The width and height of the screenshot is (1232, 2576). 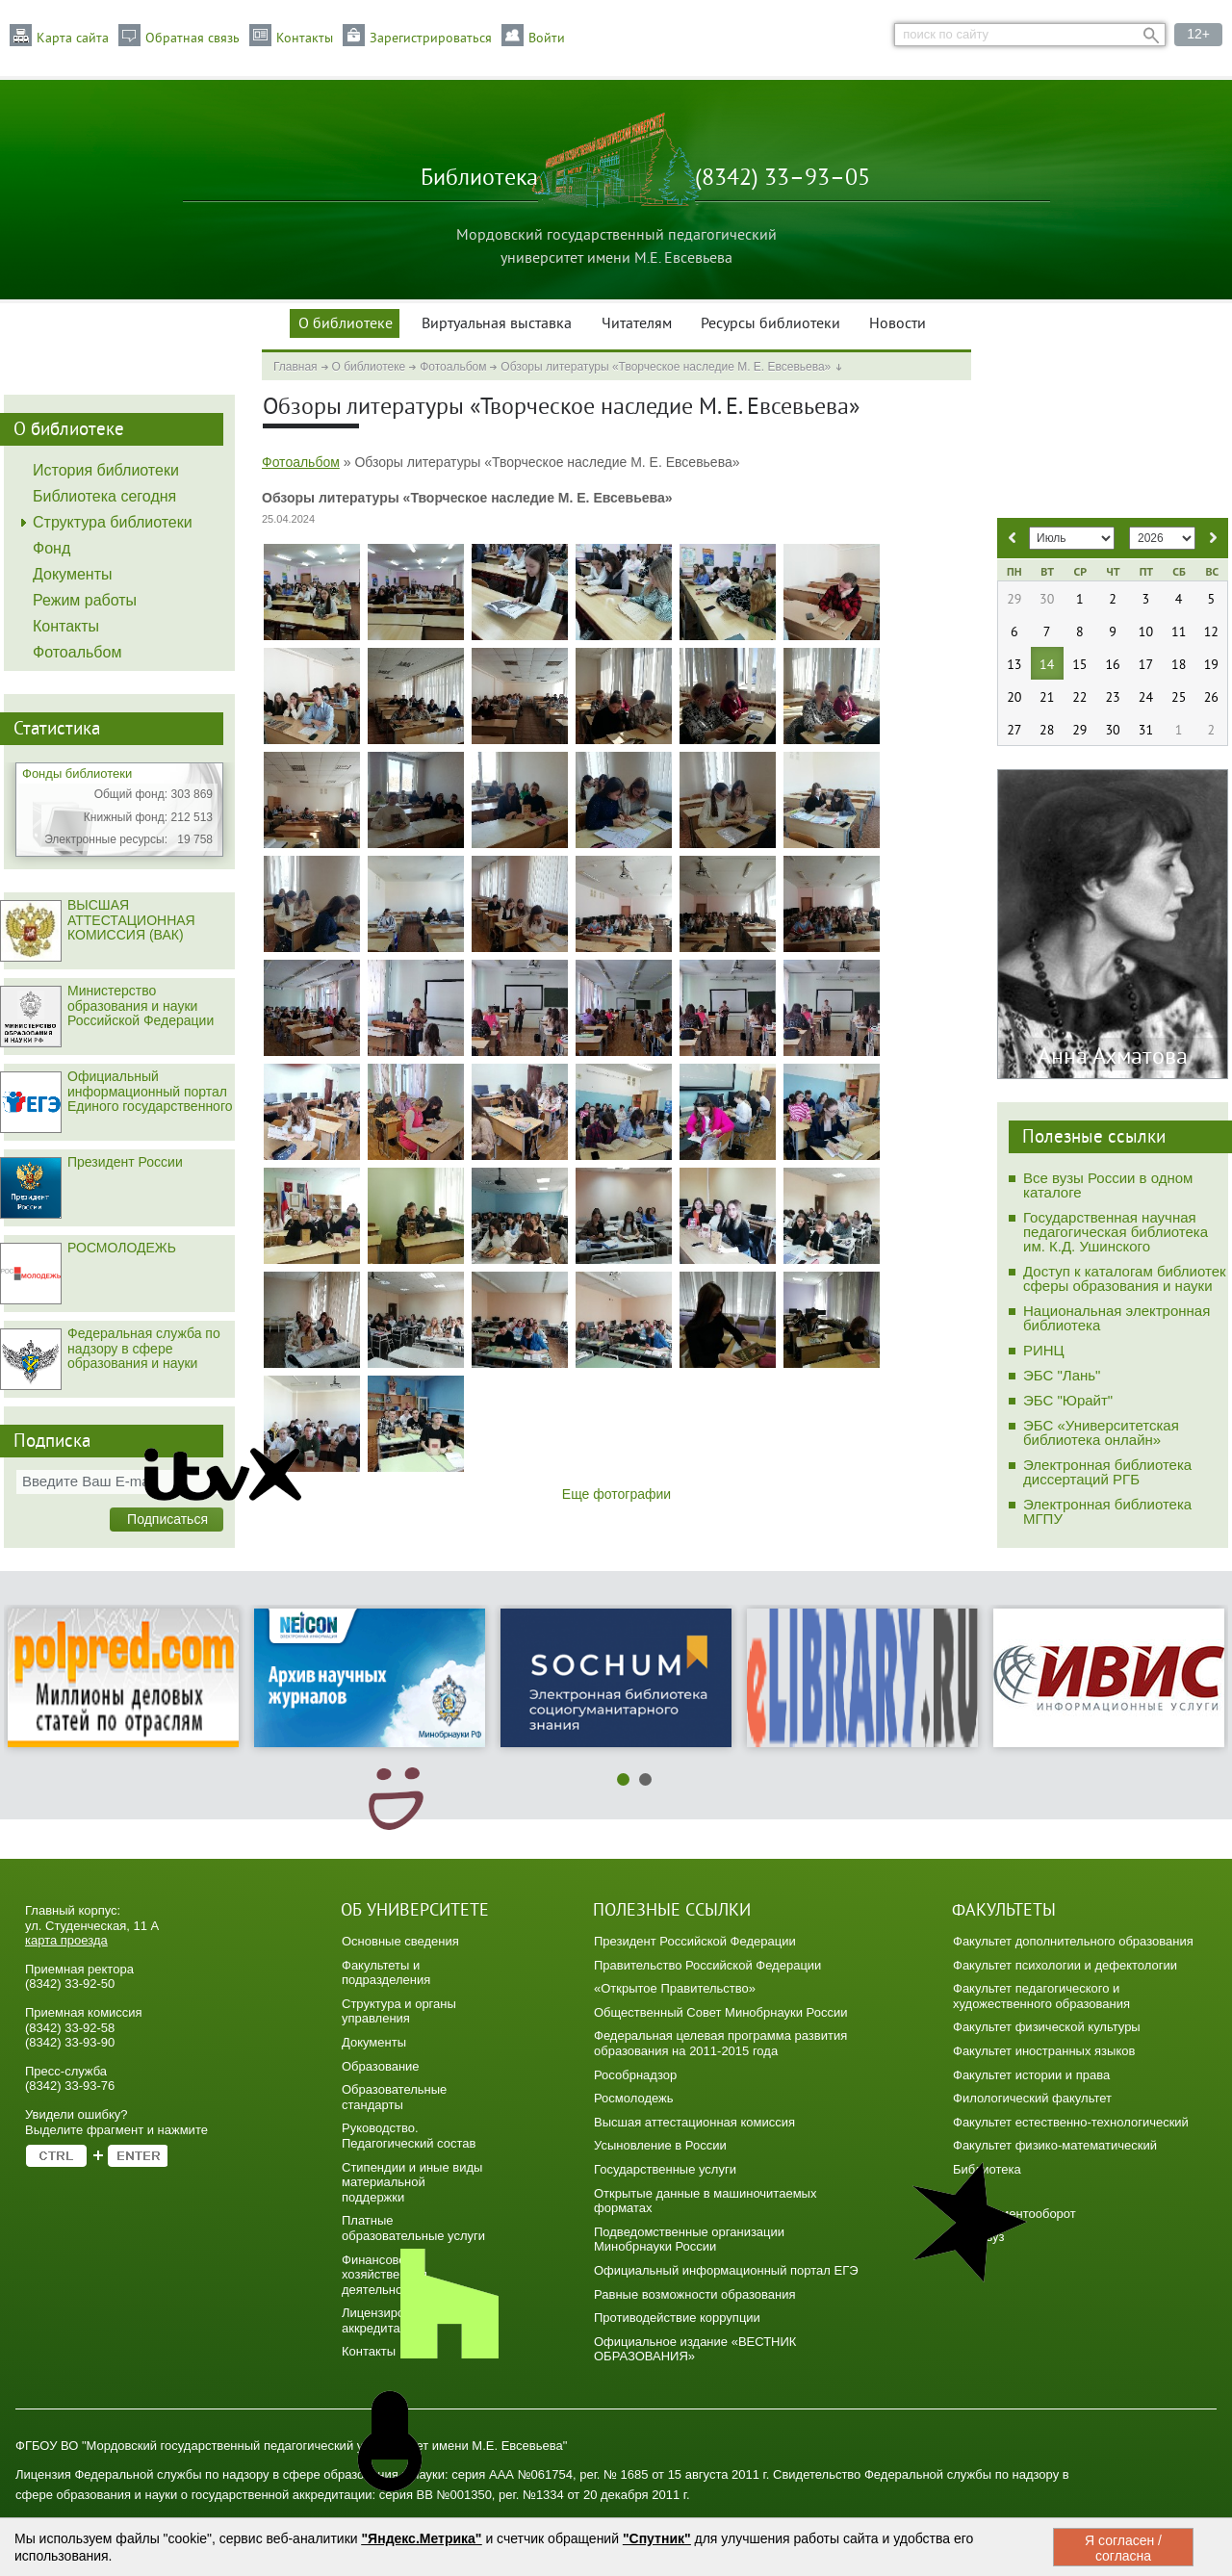 I want to click on open the Spreaker podcast platform, so click(x=969, y=2222).